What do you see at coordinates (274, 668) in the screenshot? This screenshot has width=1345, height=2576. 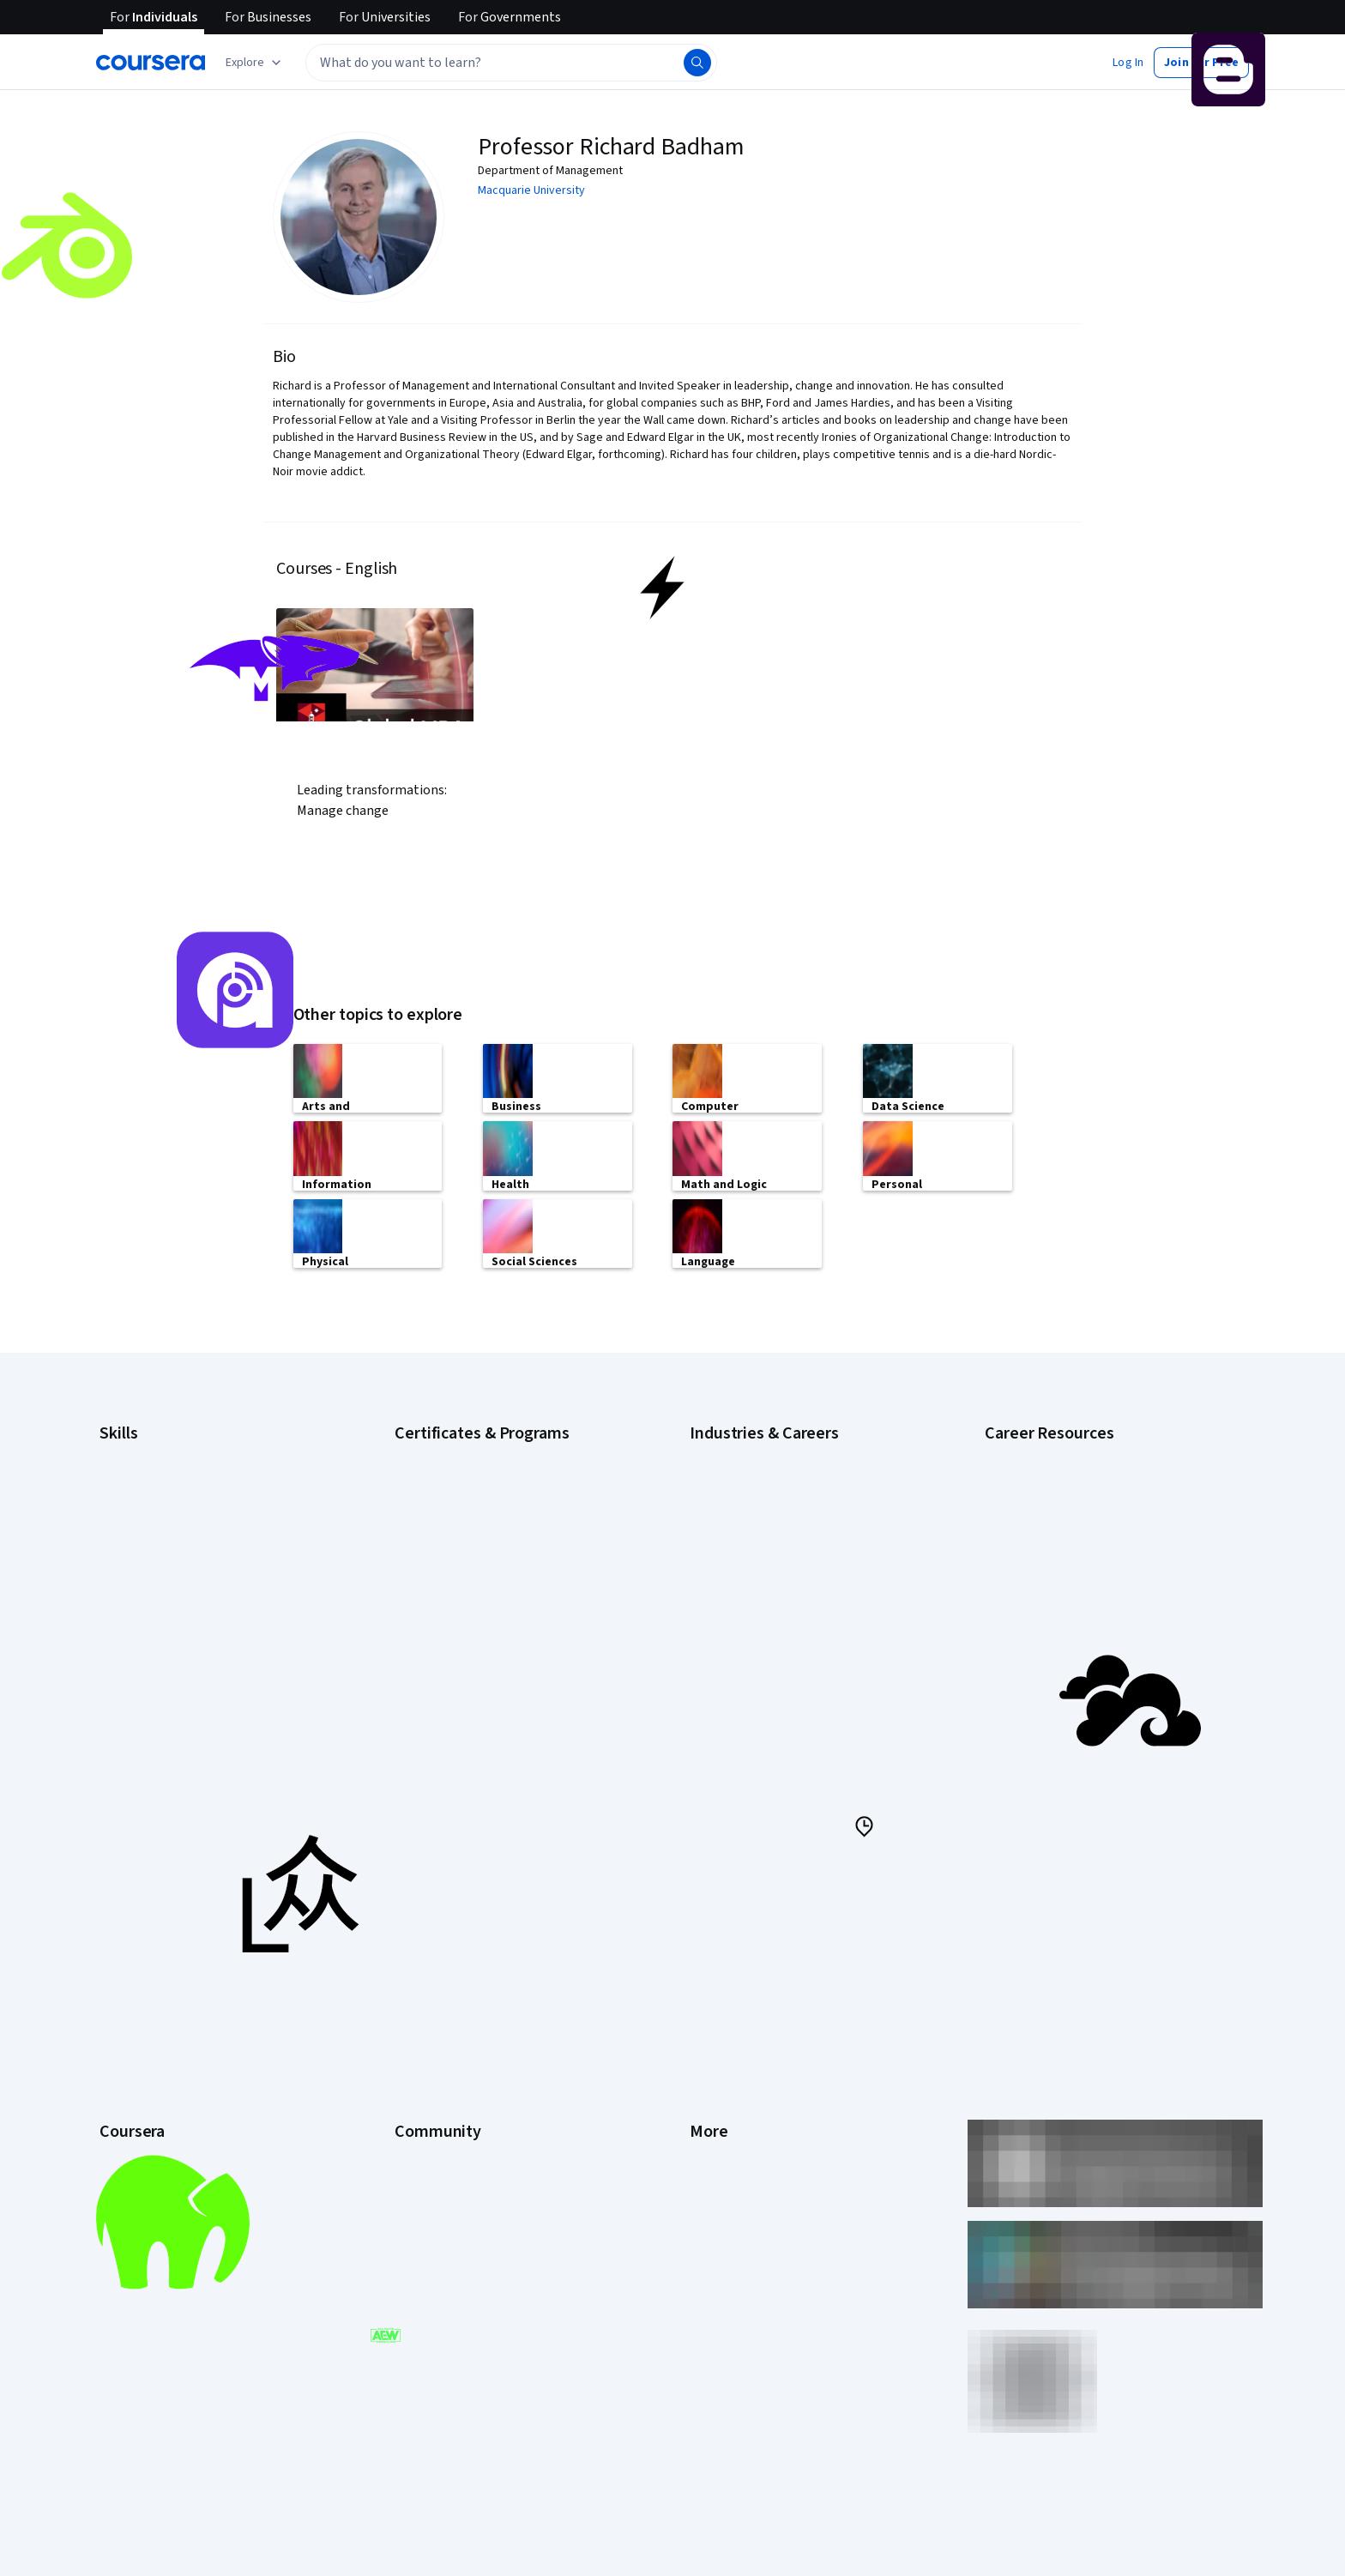 I see `mongoose database ODM logo` at bounding box center [274, 668].